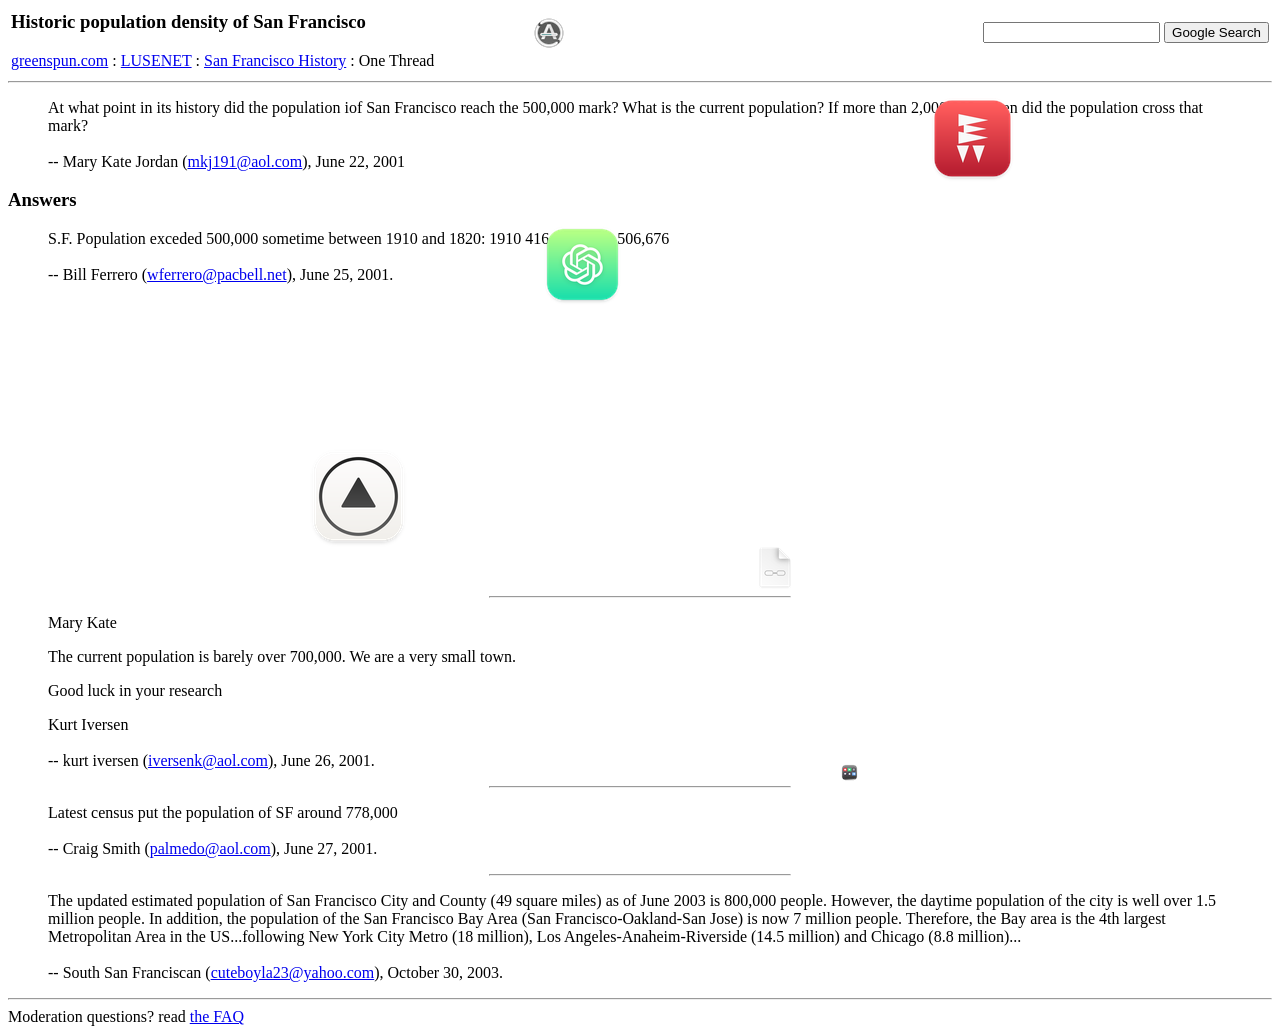  Describe the element at coordinates (582, 264) in the screenshot. I see `open the OpenAI ChatGPT app` at that location.